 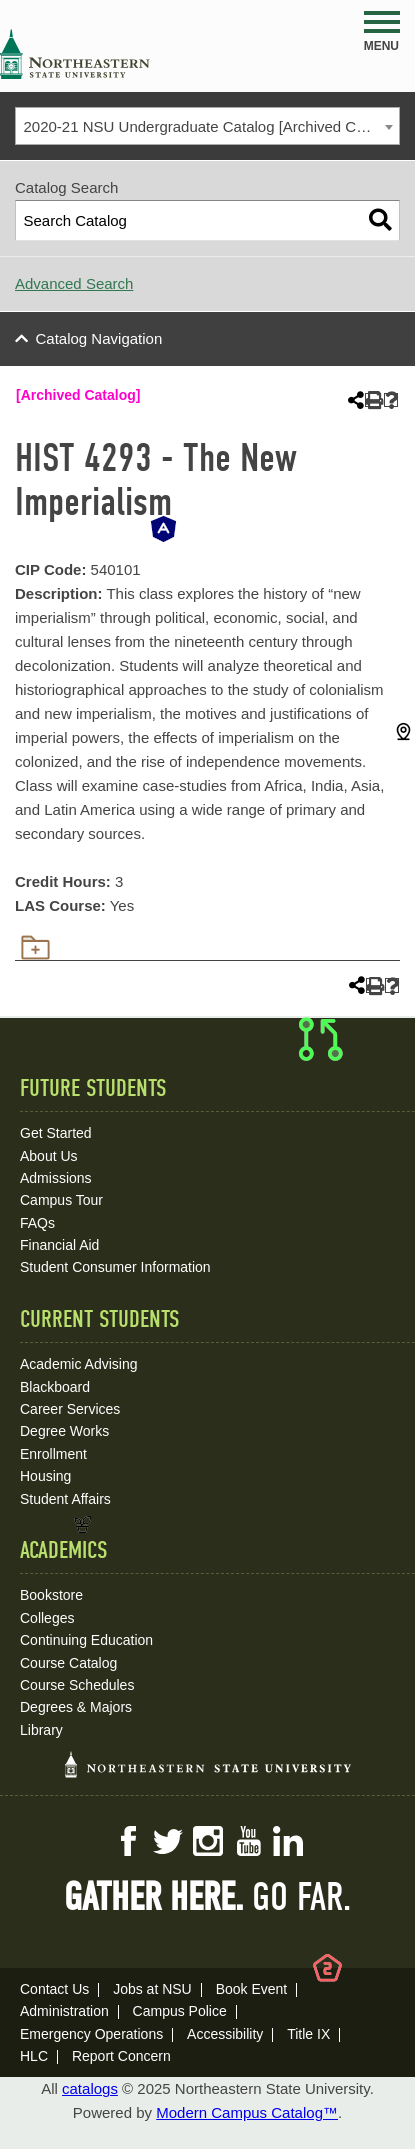 I want to click on access plant care or gardening features, so click(x=82, y=1524).